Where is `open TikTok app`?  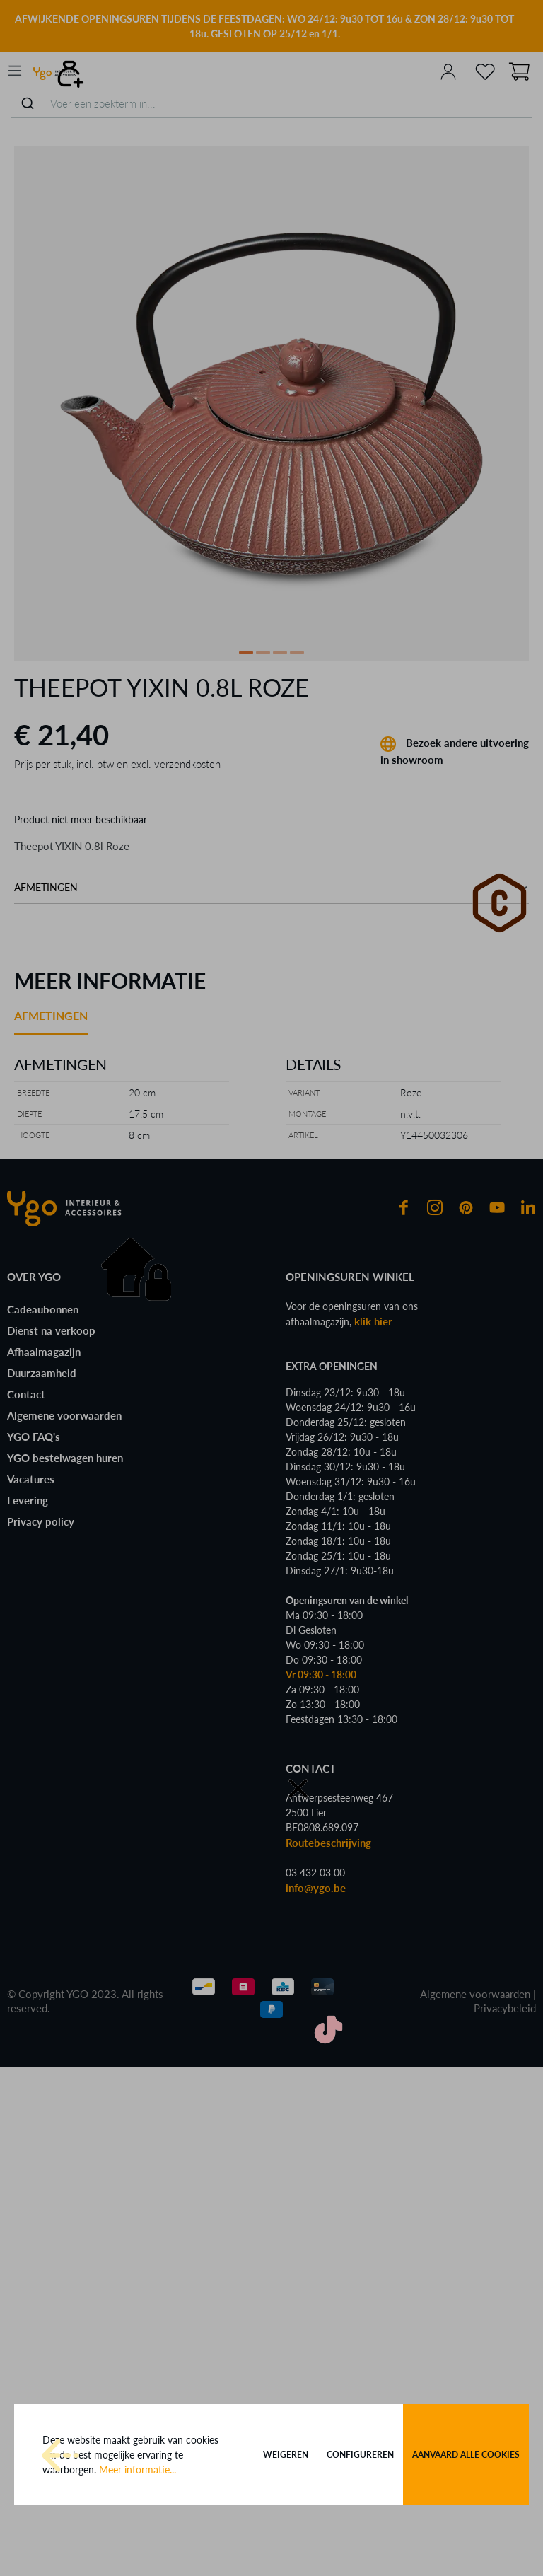
open TikTok app is located at coordinates (328, 2029).